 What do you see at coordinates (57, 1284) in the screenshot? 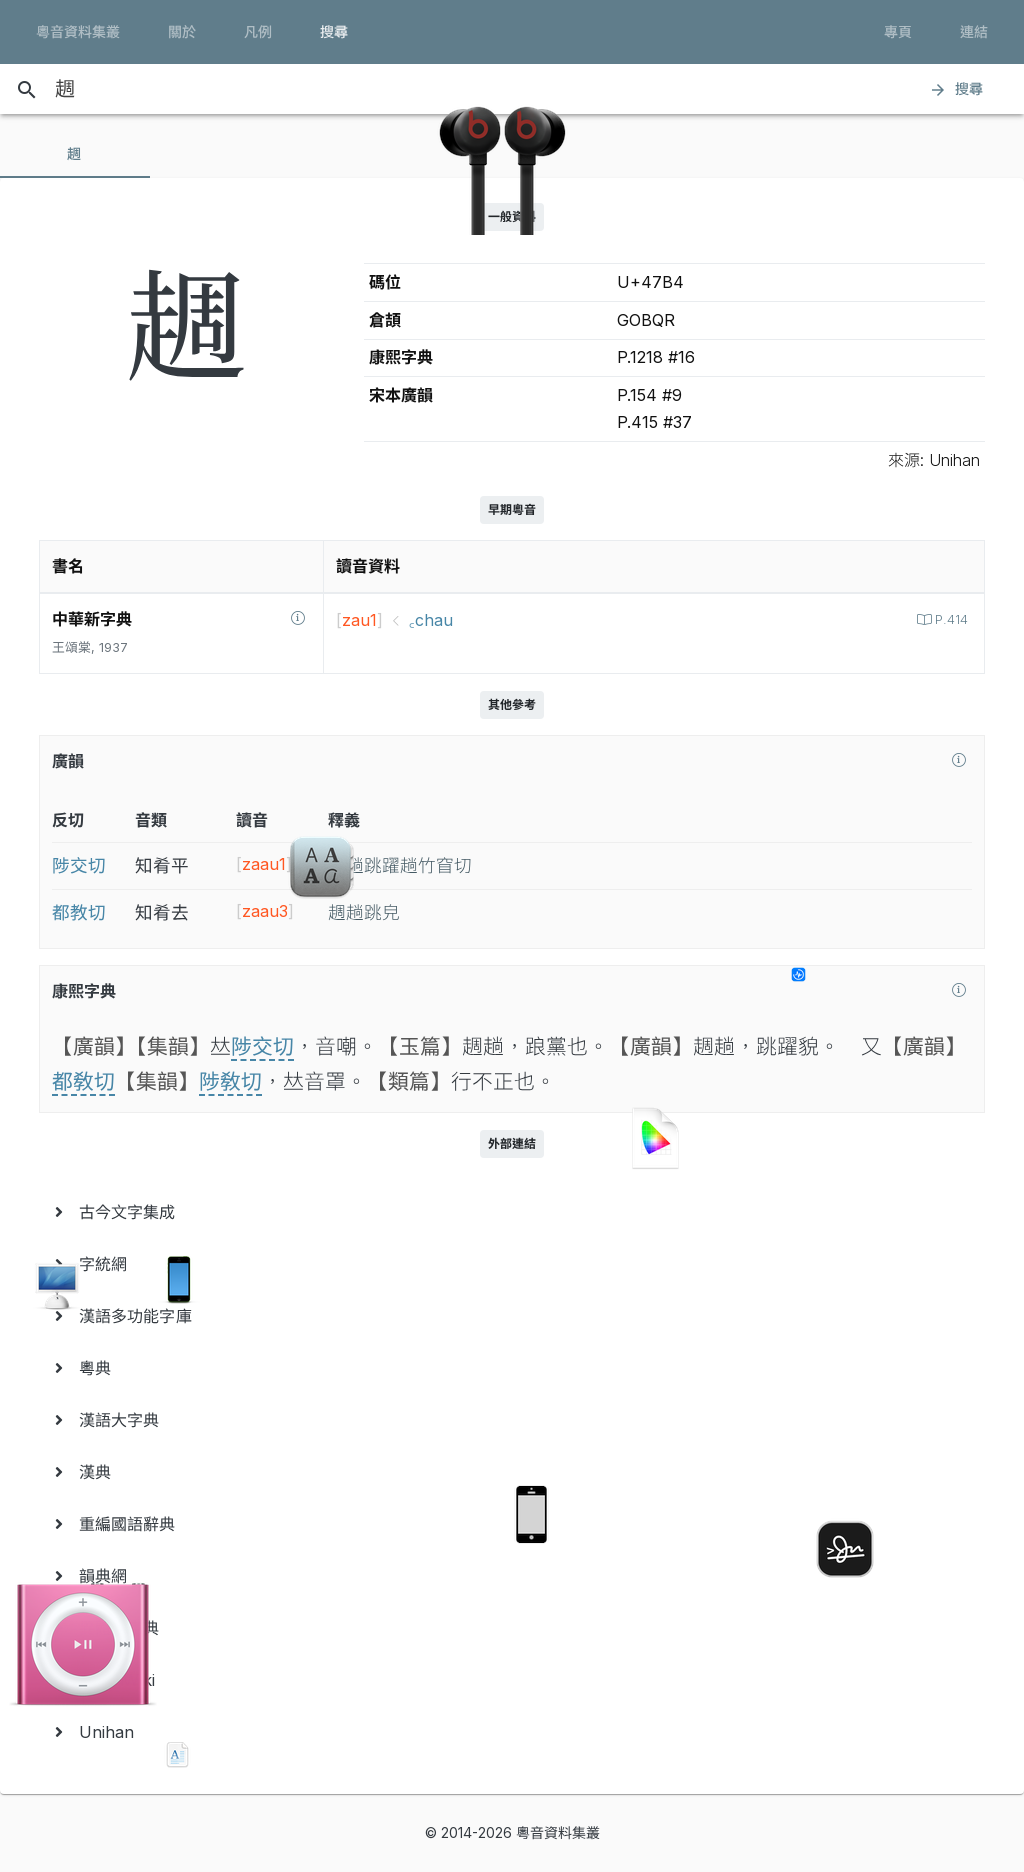
I see `indicates an iMac G4 device in system settings` at bounding box center [57, 1284].